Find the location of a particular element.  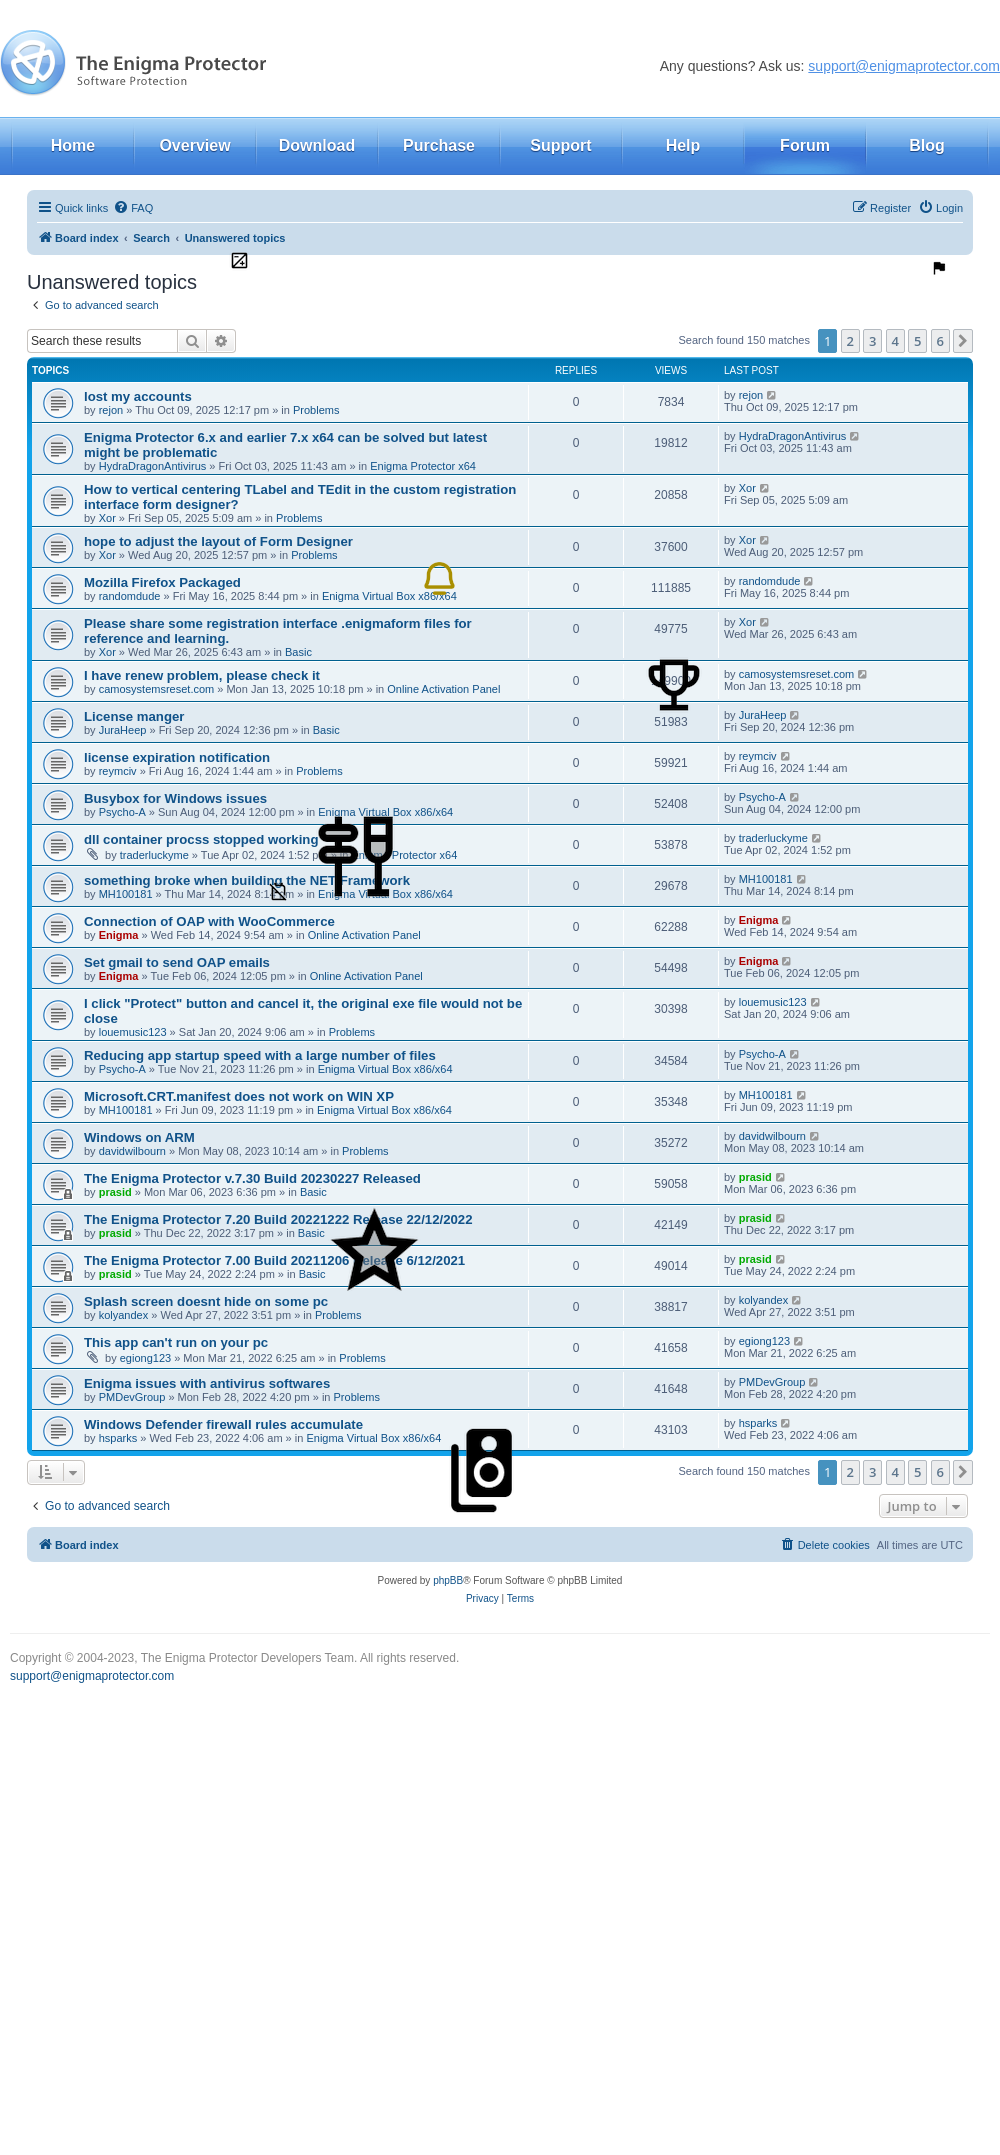

access speaker group settings is located at coordinates (481, 1470).